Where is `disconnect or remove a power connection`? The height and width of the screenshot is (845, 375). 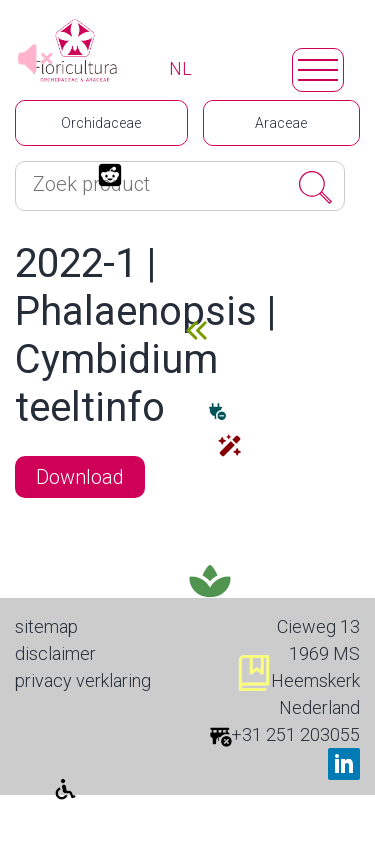
disconnect or remove a power connection is located at coordinates (216, 411).